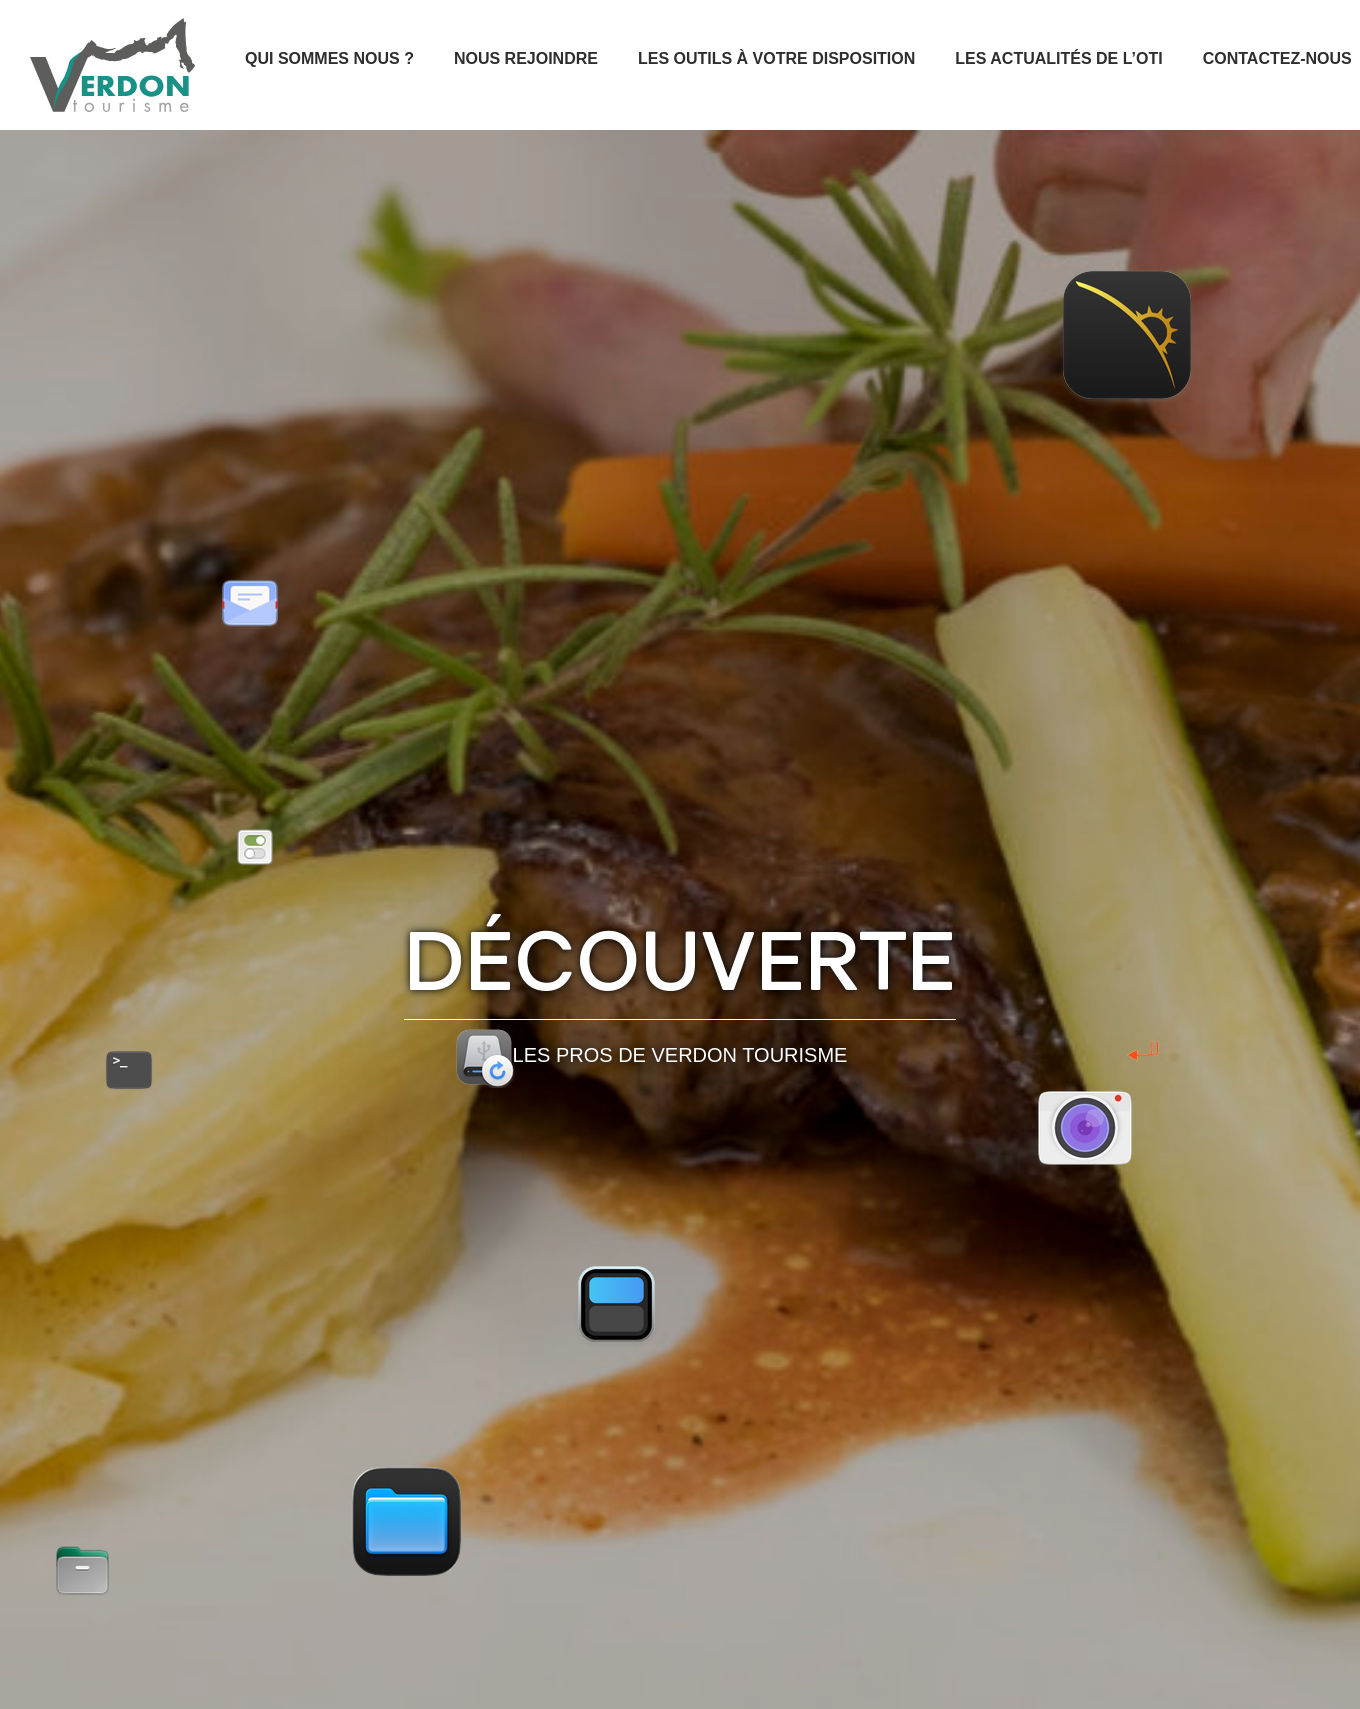  Describe the element at coordinates (484, 1057) in the screenshot. I see `format or erase a USB drive` at that location.